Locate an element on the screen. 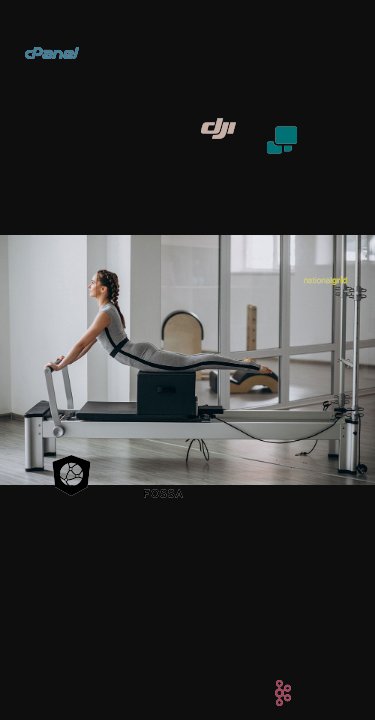 Image resolution: width=375 pixels, height=720 pixels. national grid company logo is located at coordinates (325, 280).